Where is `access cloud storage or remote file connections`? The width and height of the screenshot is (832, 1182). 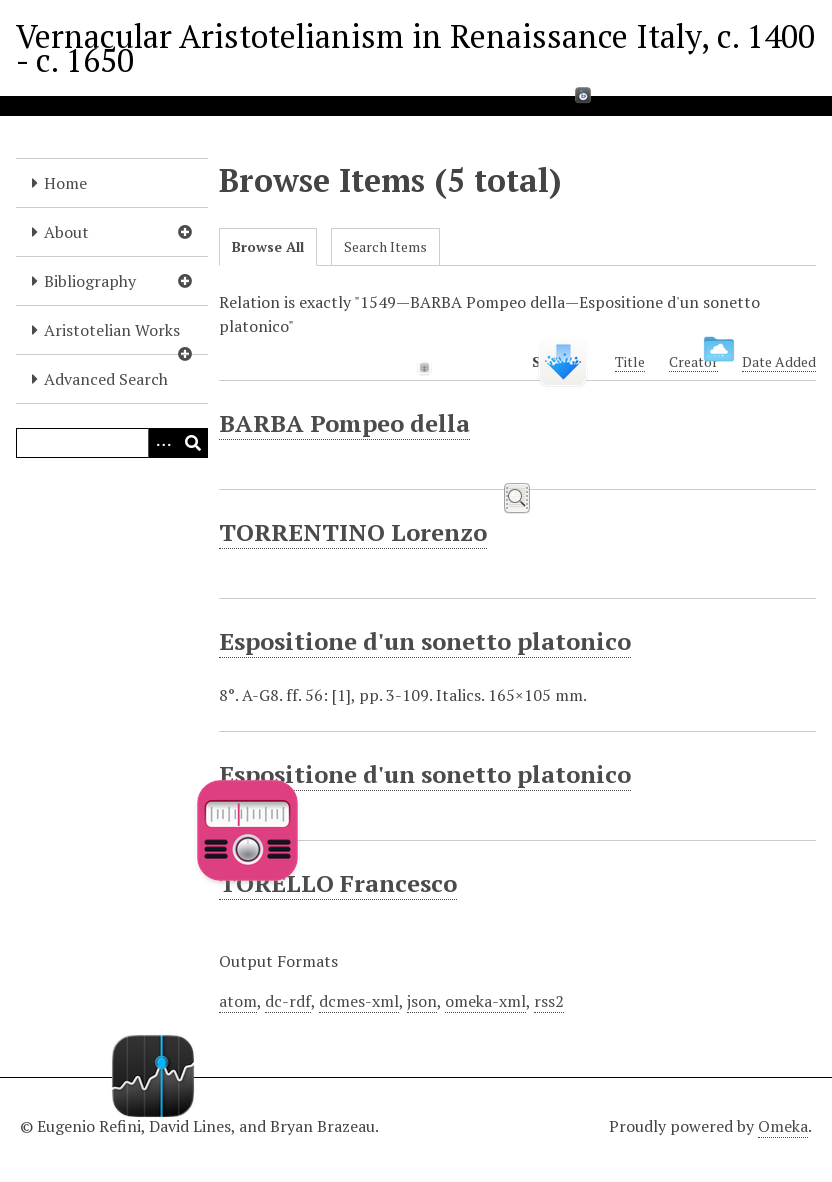 access cloud storage or remote file connections is located at coordinates (719, 349).